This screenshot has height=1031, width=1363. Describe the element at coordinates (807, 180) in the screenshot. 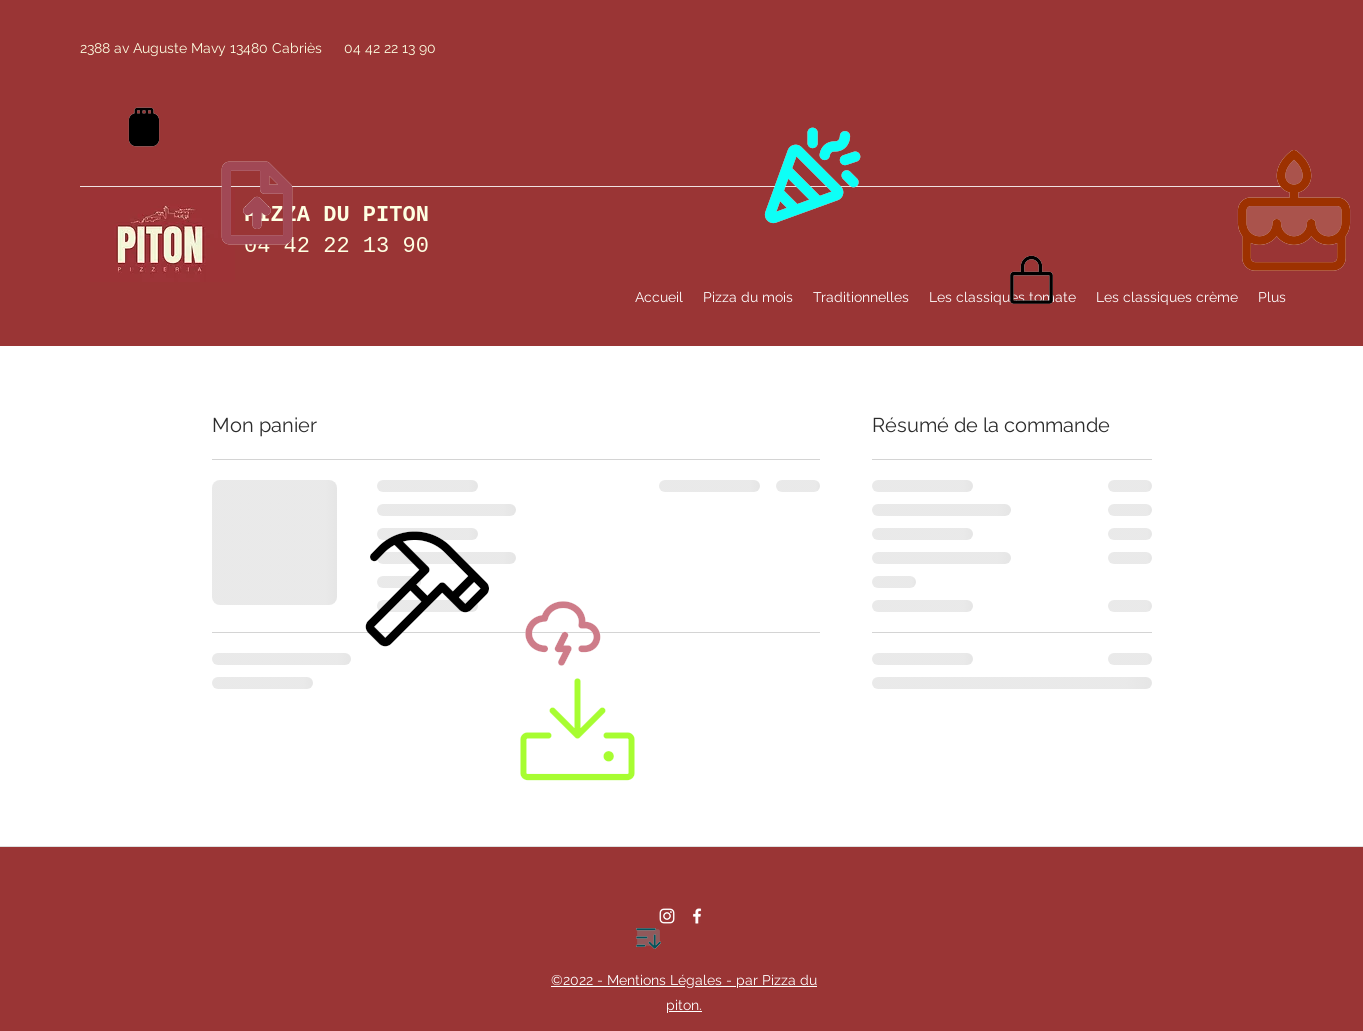

I see `indicates a celebration or achievement` at that location.